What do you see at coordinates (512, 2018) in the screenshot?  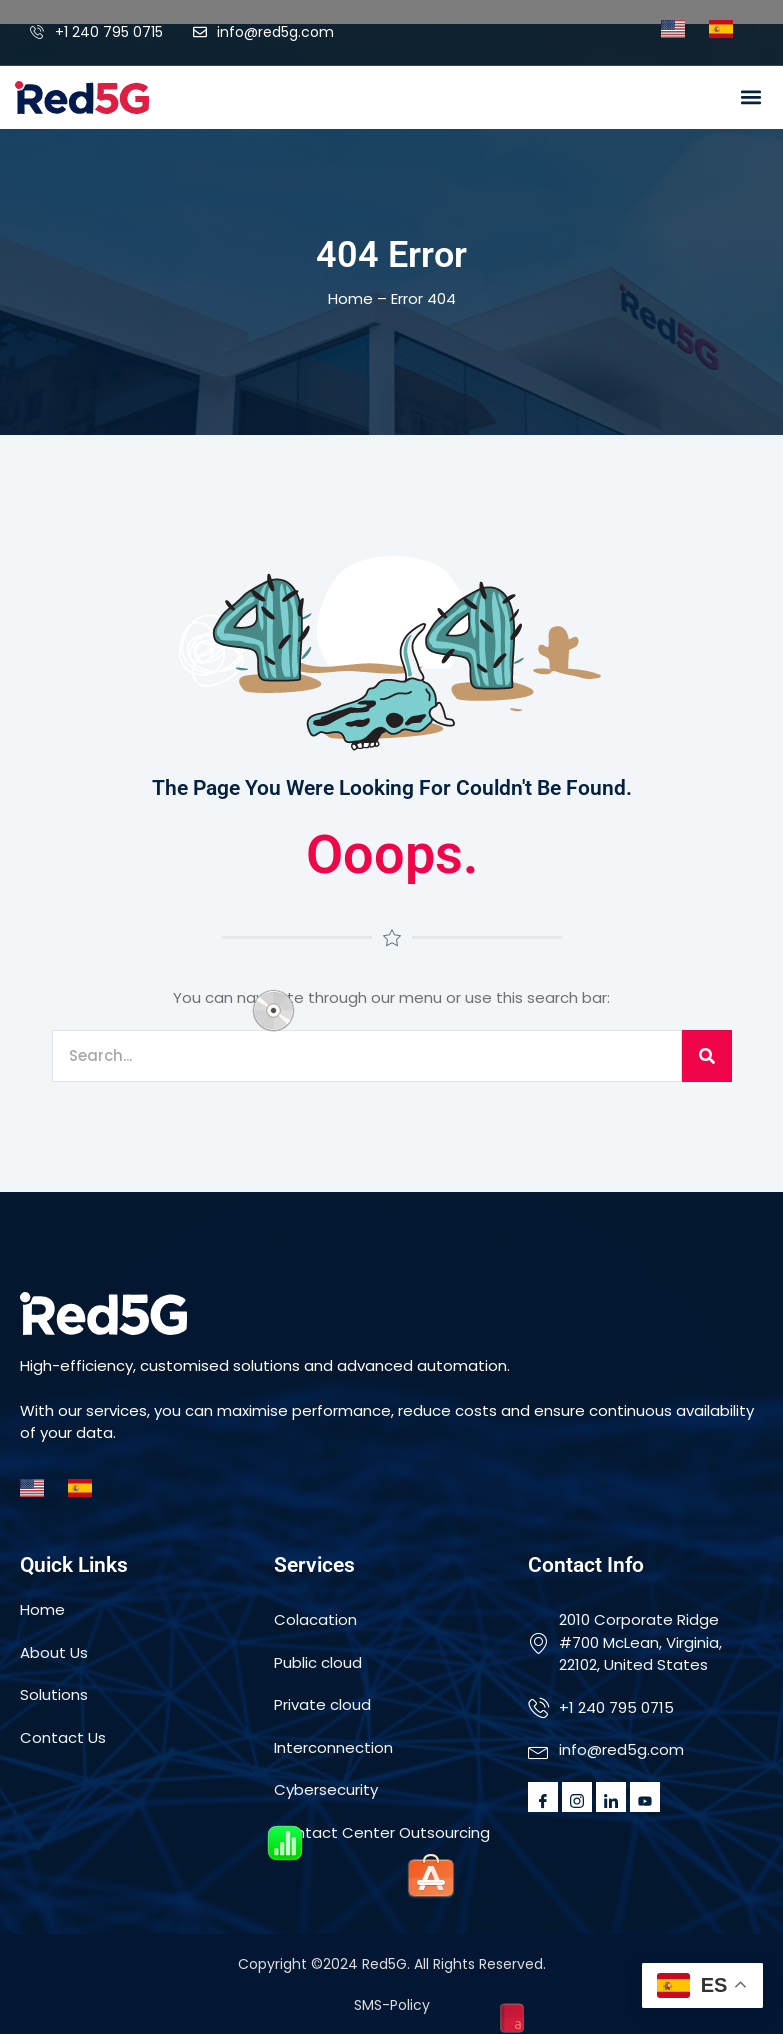 I see `open the dictionary app` at bounding box center [512, 2018].